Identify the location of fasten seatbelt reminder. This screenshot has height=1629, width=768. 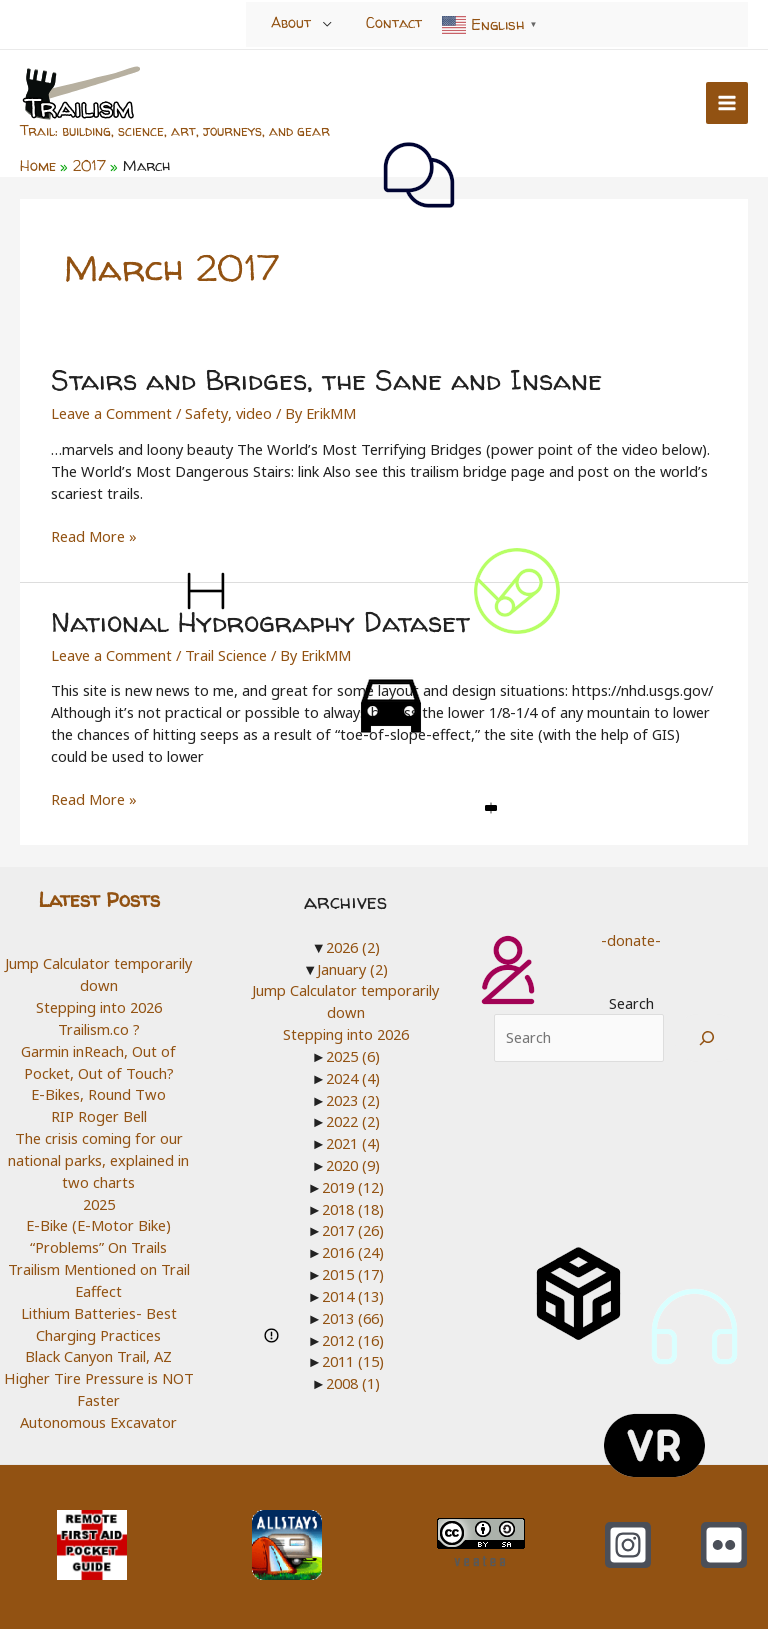
(508, 970).